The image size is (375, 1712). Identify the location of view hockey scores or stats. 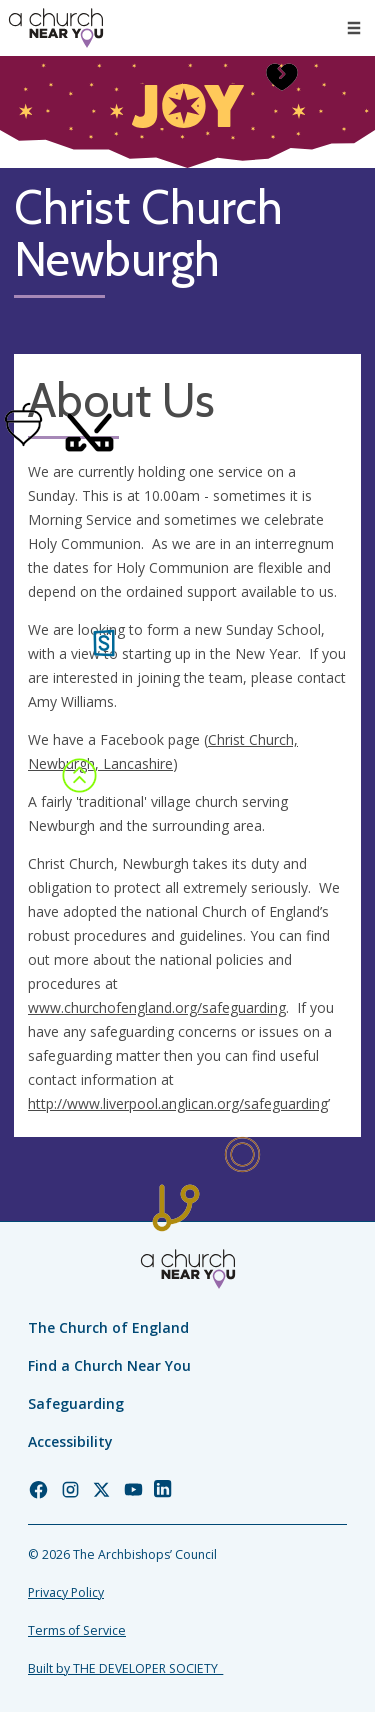
(89, 432).